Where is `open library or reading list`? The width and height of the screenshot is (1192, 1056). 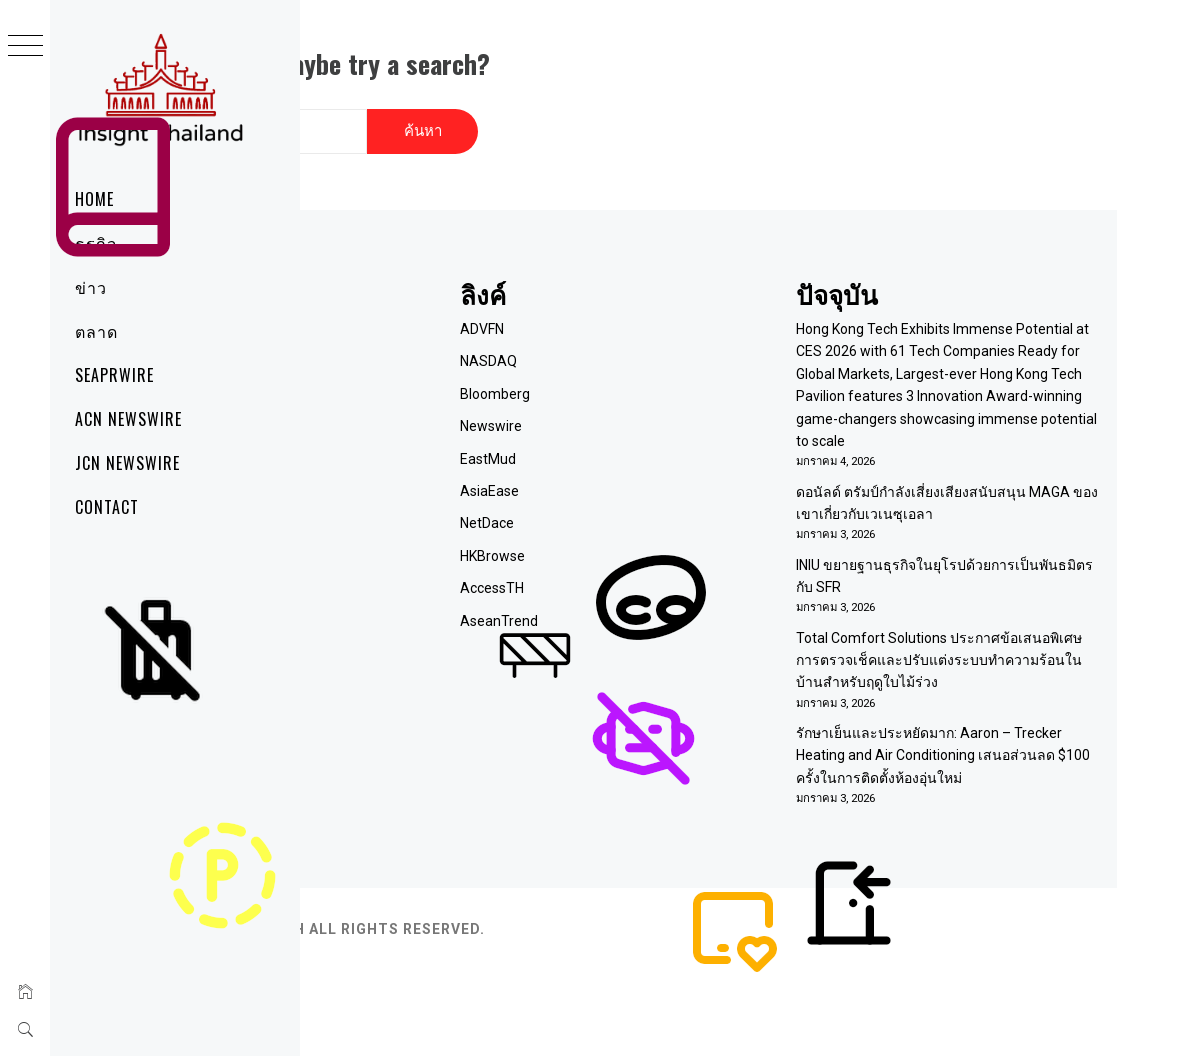
open library or reading list is located at coordinates (113, 187).